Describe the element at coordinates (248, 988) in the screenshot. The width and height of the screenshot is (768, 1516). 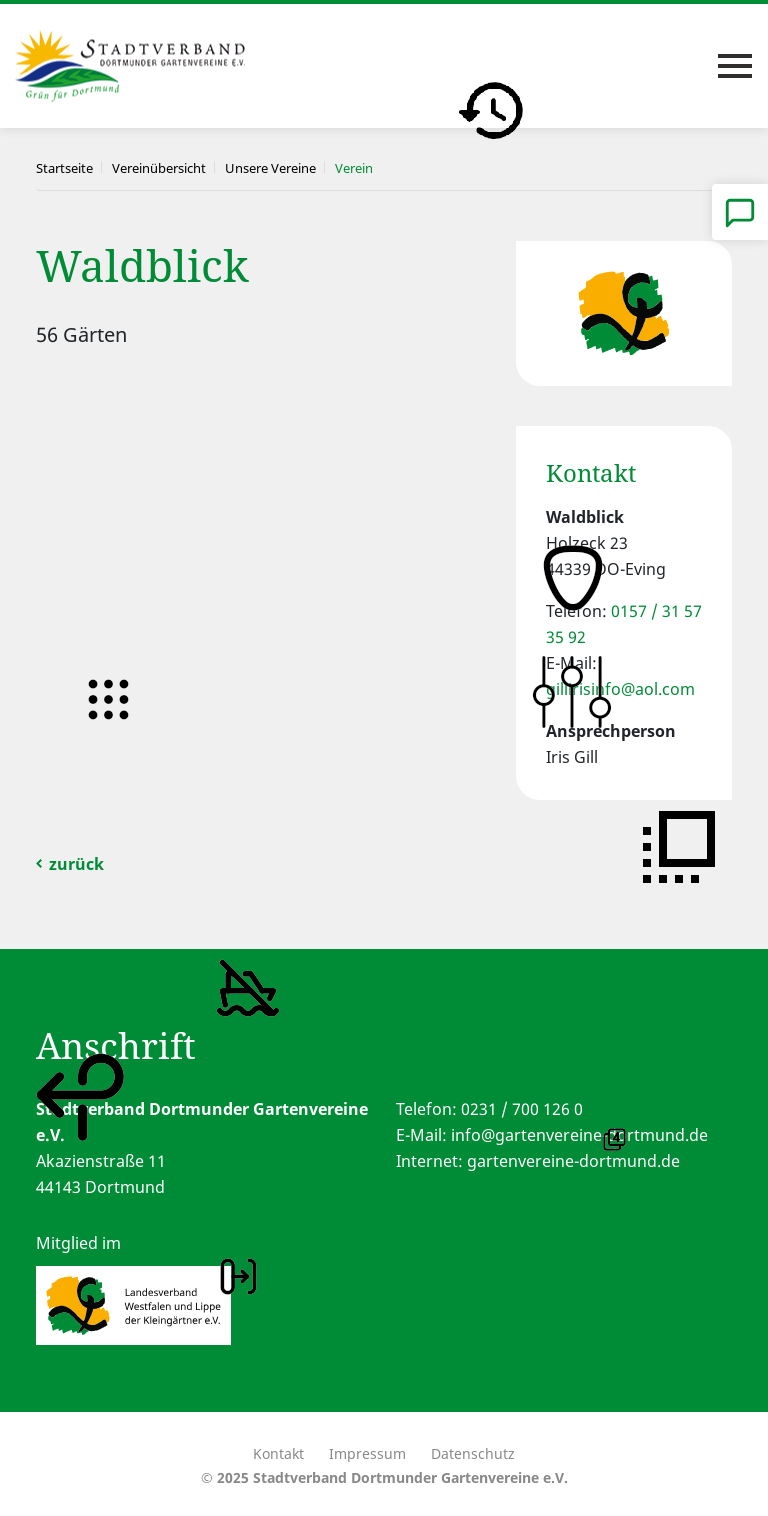
I see `shipping unavailable for this item` at that location.